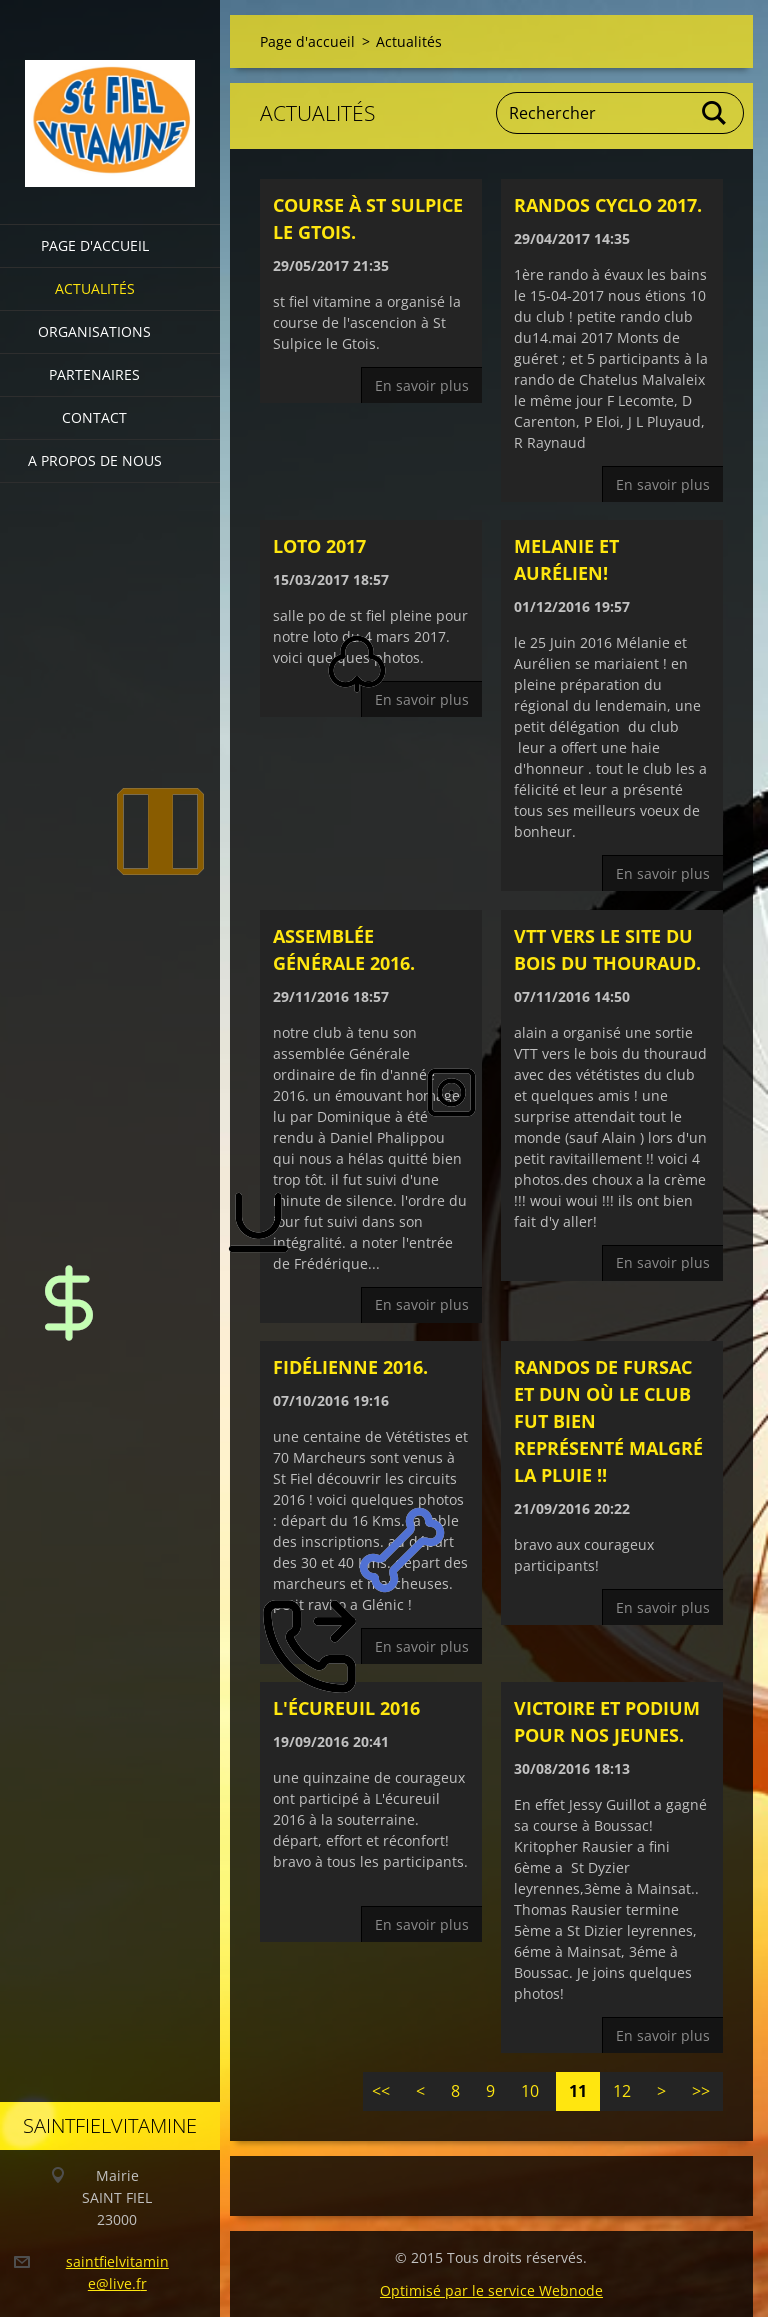 The width and height of the screenshot is (768, 2317). I want to click on switch to centered layout view, so click(160, 831).